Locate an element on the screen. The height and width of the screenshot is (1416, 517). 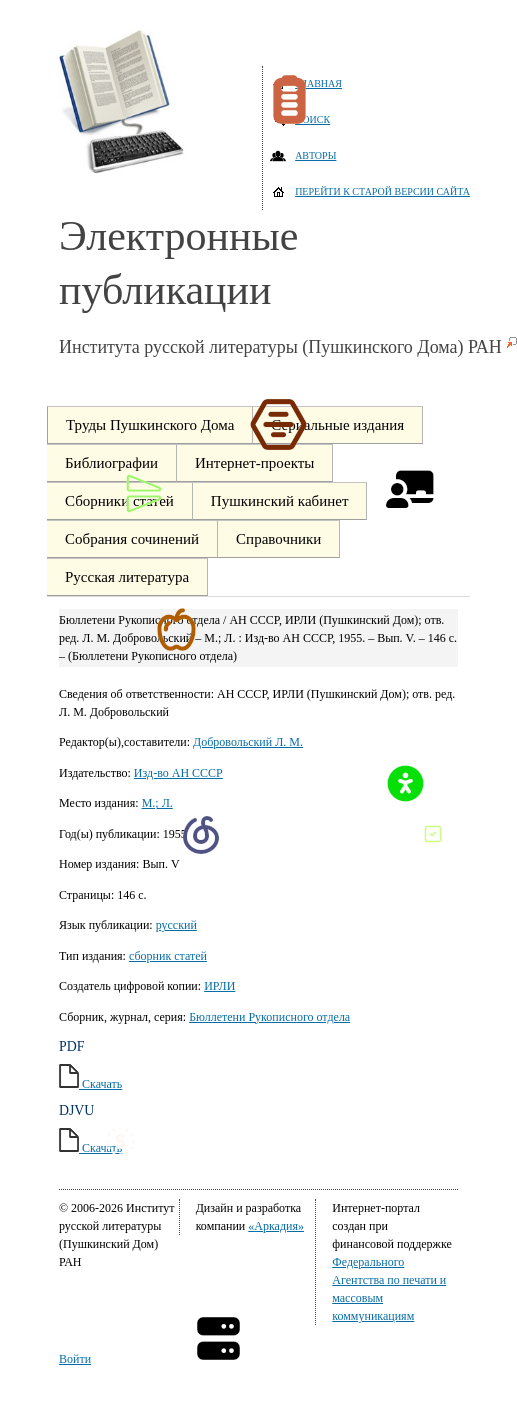
open NetEase Music app is located at coordinates (201, 836).